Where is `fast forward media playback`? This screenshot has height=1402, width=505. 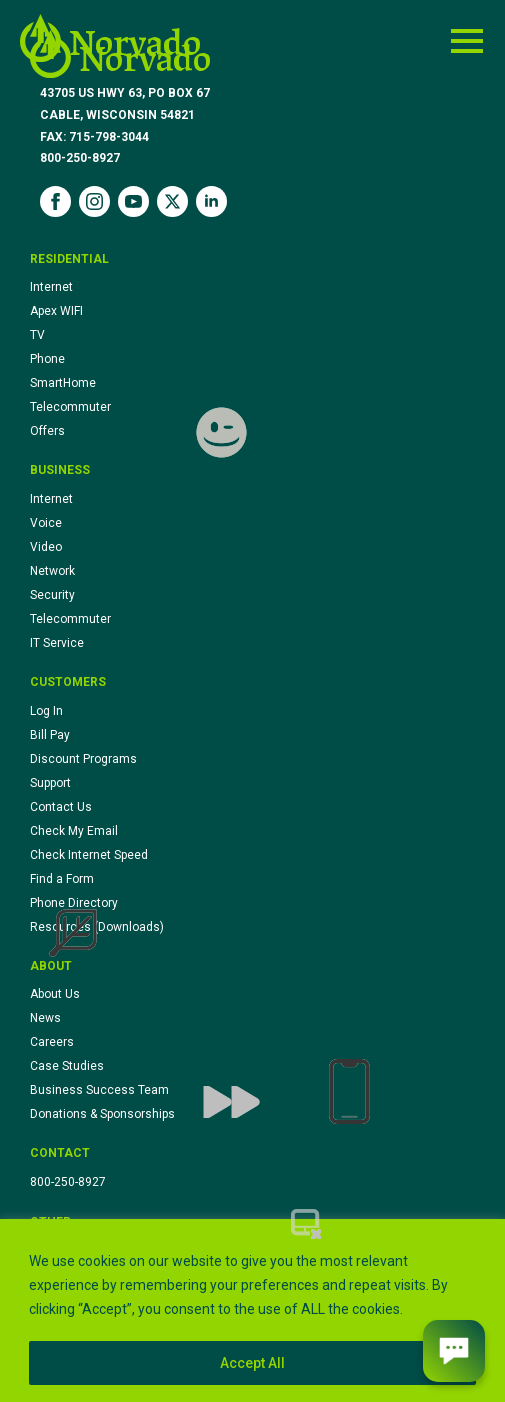 fast forward media playback is located at coordinates (232, 1102).